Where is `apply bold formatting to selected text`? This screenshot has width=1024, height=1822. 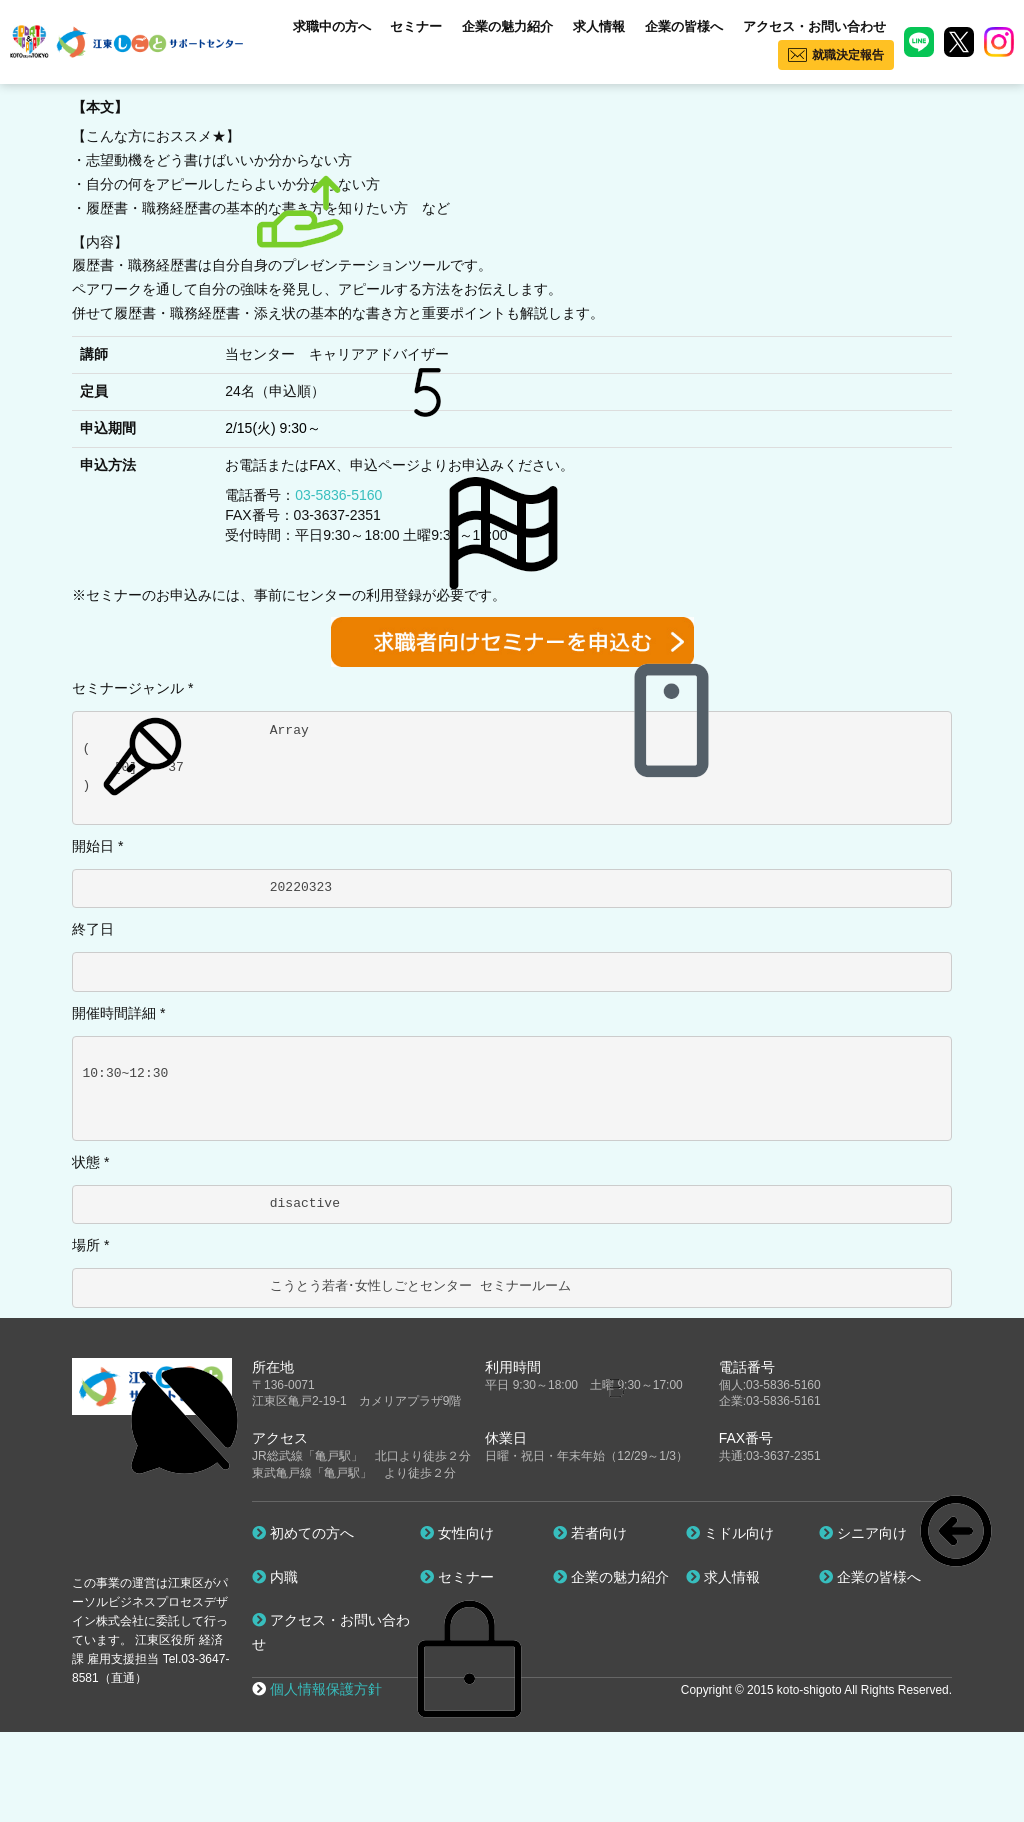 apply bold formatting to selected text is located at coordinates (615, 1388).